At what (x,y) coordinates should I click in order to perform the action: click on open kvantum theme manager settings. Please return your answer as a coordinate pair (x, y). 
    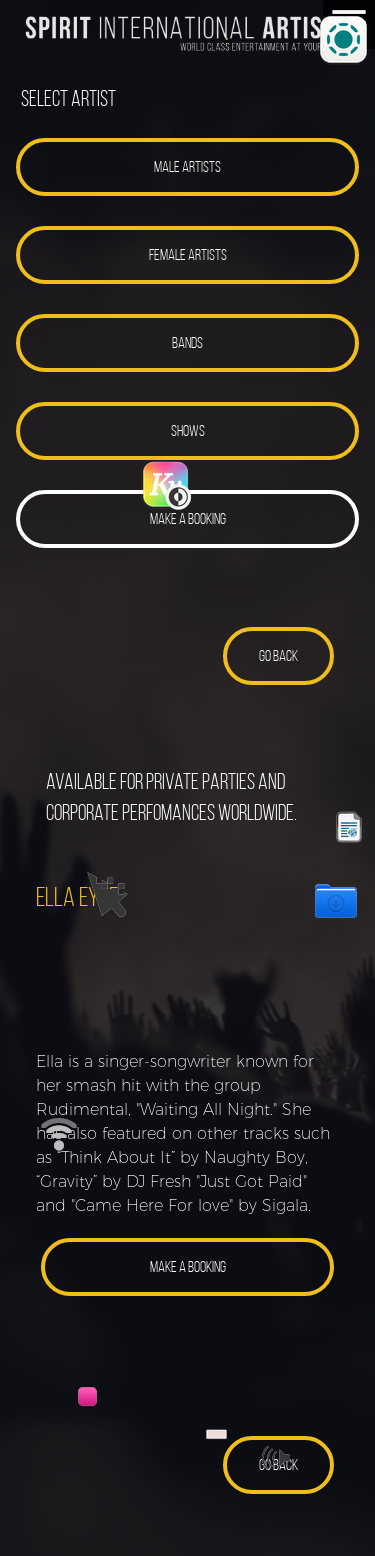
    Looking at the image, I should click on (166, 485).